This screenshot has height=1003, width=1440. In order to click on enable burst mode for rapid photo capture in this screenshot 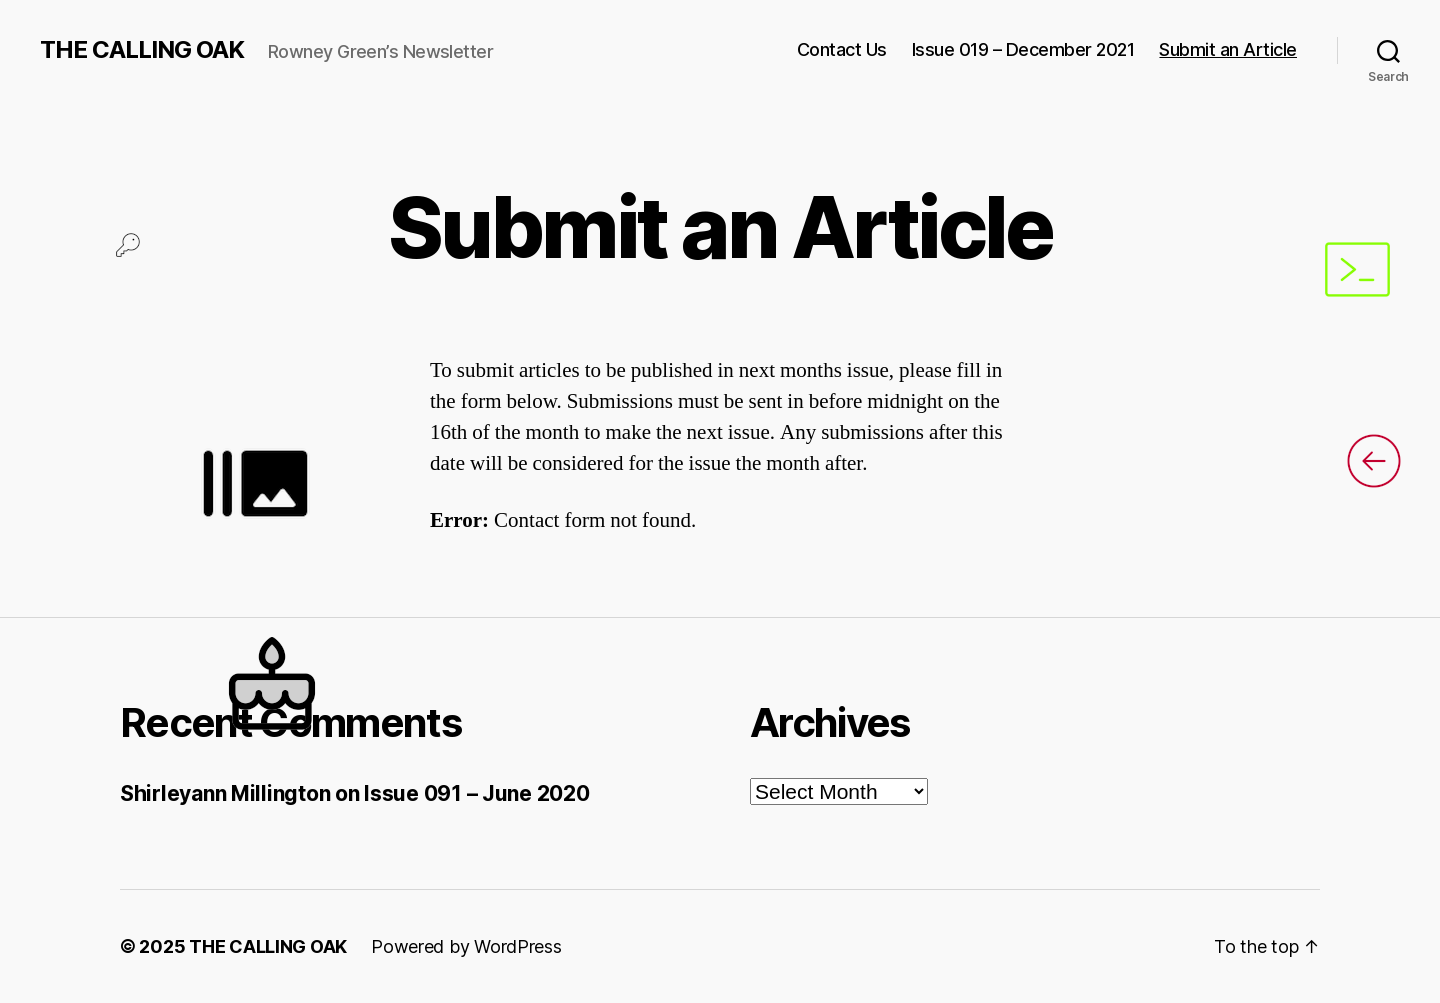, I will do `click(255, 483)`.